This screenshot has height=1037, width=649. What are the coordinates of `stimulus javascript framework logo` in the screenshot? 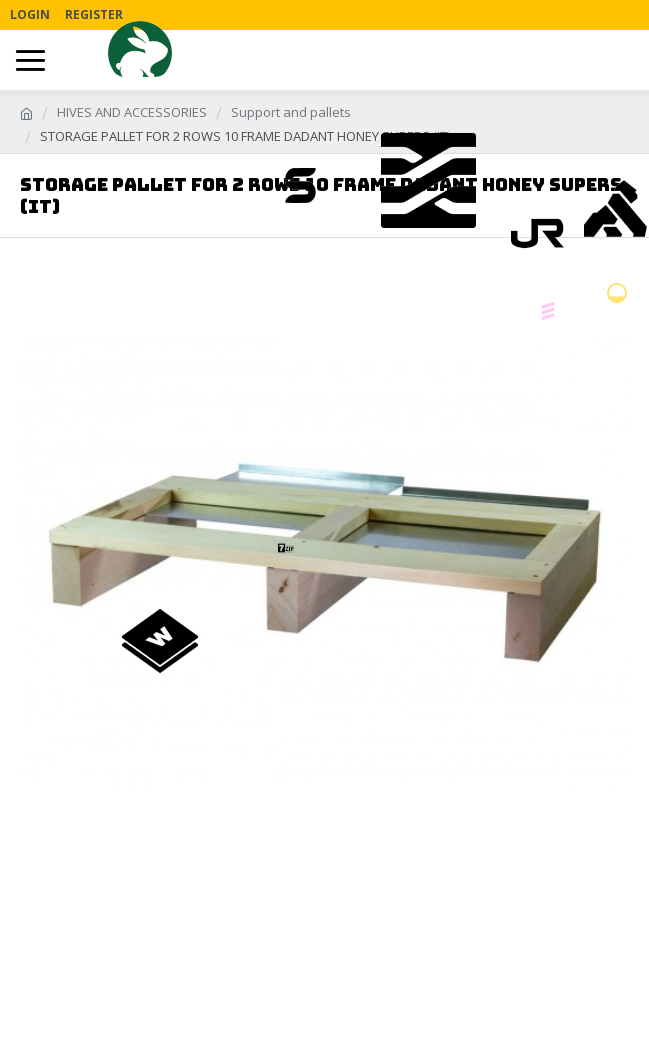 It's located at (428, 180).